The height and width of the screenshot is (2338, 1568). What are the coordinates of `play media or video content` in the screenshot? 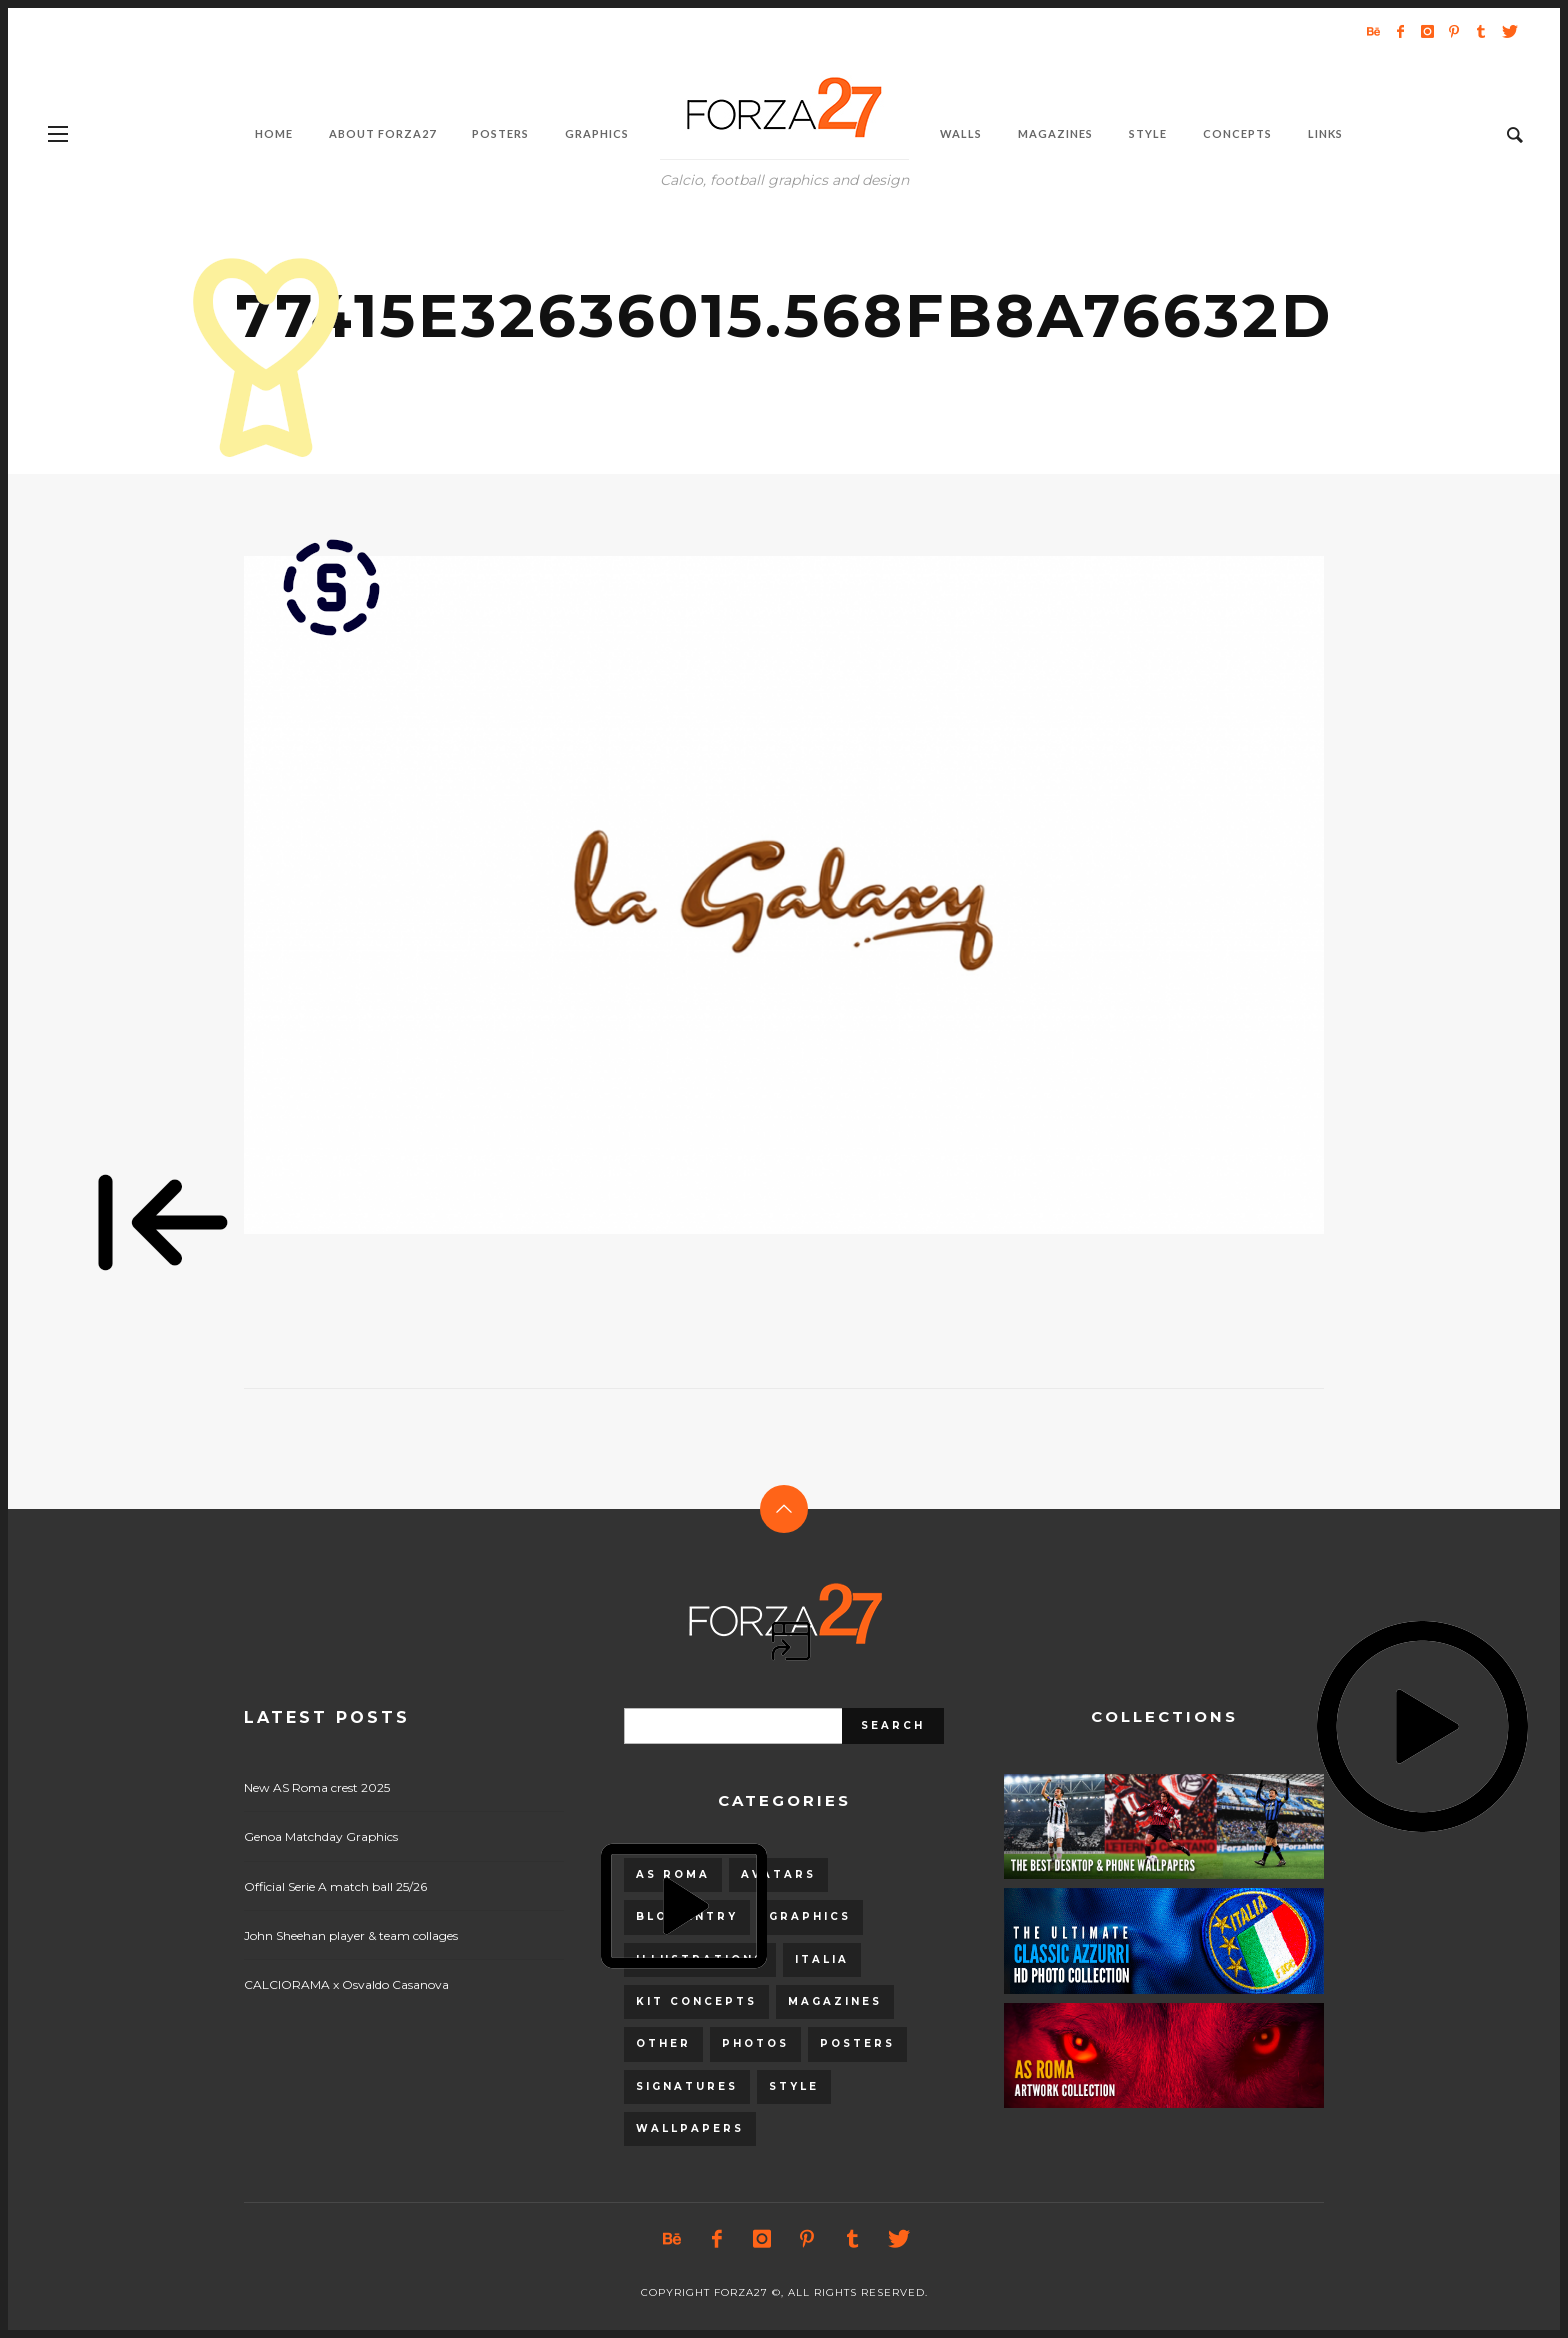 It's located at (1422, 1726).